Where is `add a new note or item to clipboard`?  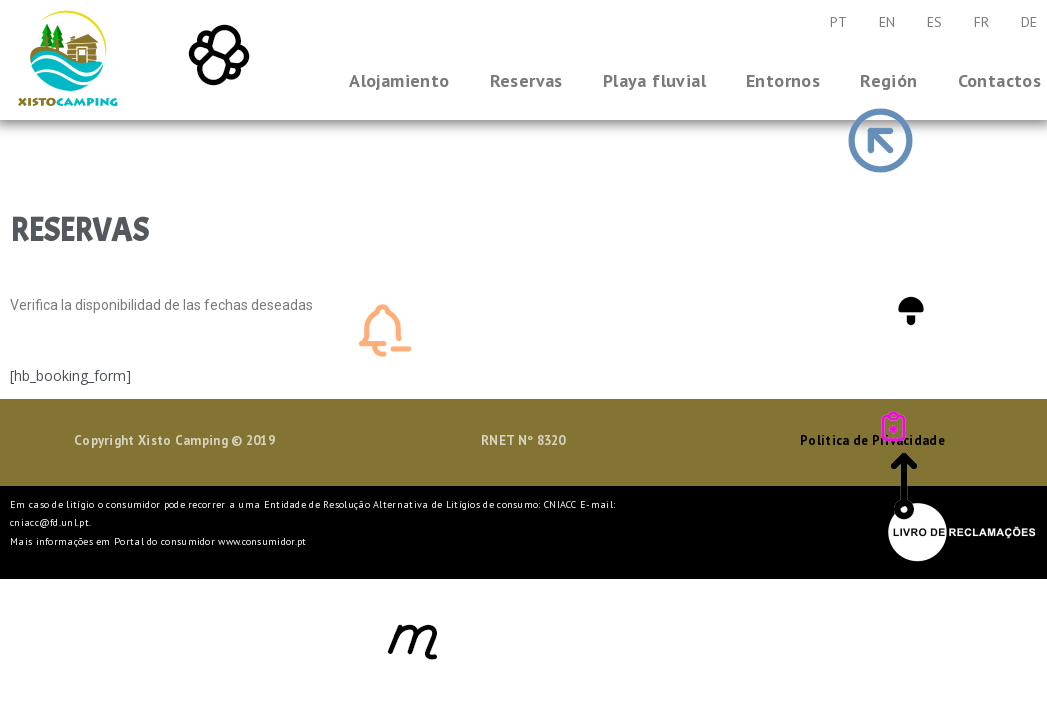
add a new note or item to clipboard is located at coordinates (893, 426).